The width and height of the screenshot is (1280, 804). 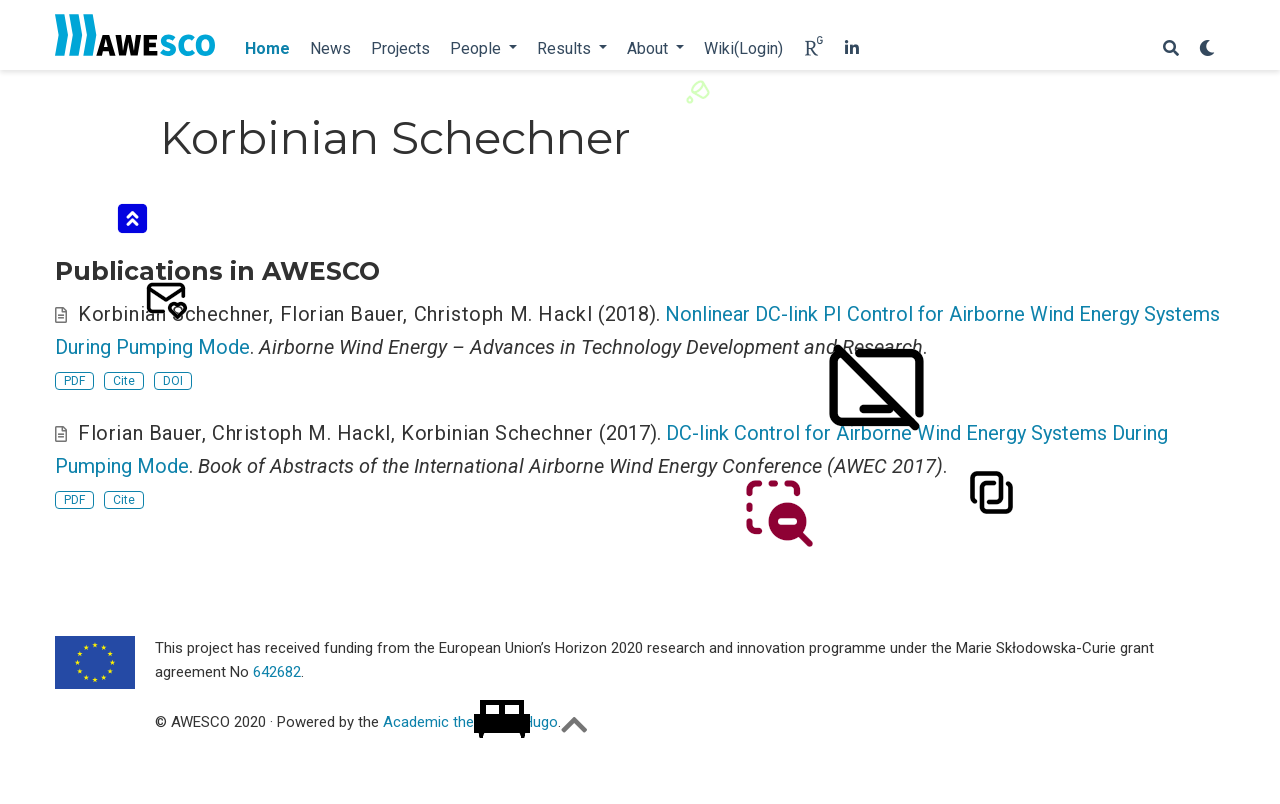 I want to click on zoom out of selected area, so click(x=778, y=512).